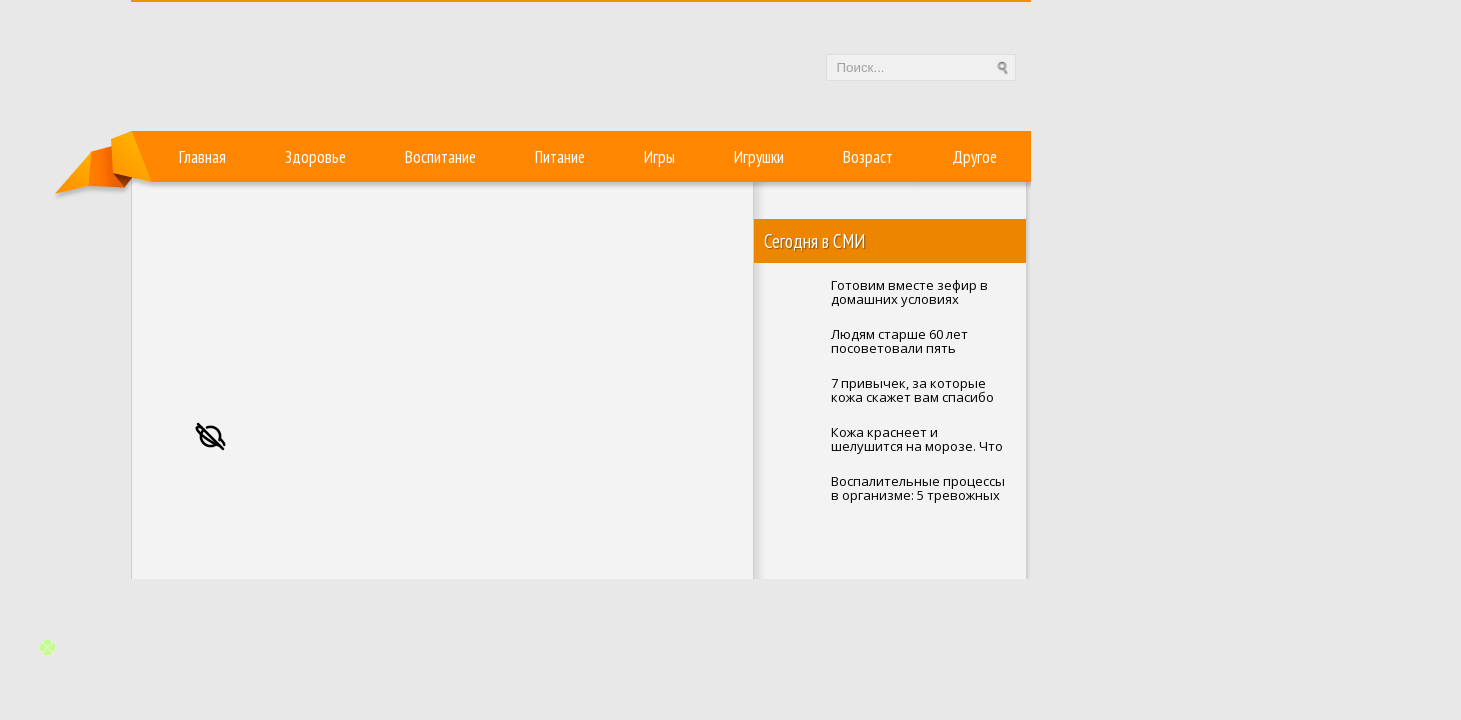  I want to click on indicates a lucky or bonus feature, so click(47, 647).